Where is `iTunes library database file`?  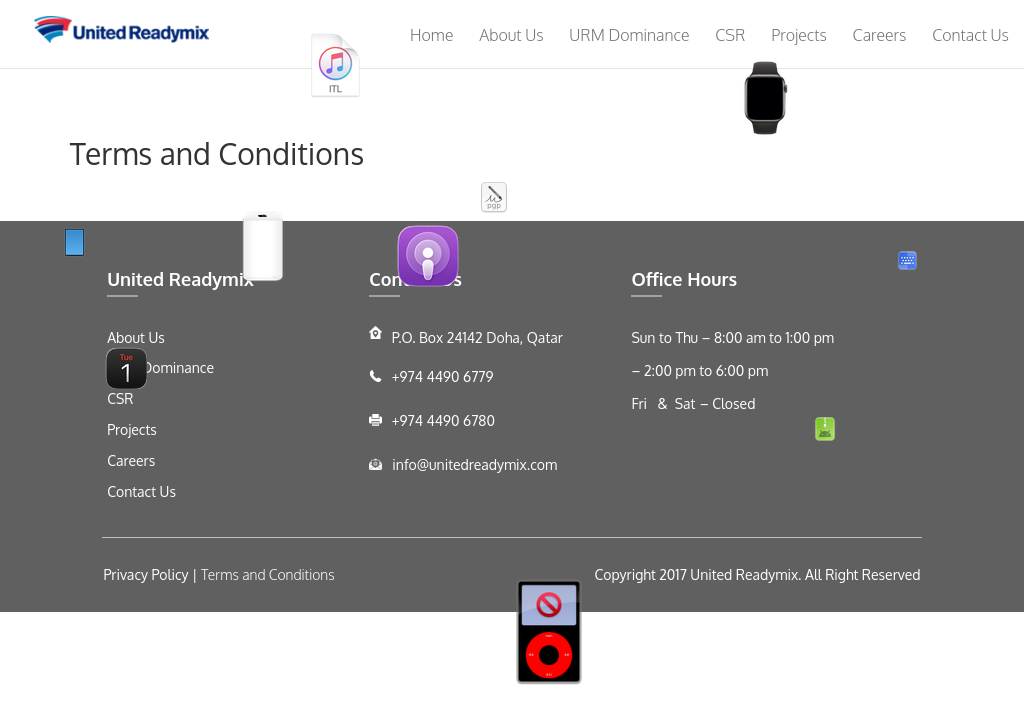
iTunes library database file is located at coordinates (335, 66).